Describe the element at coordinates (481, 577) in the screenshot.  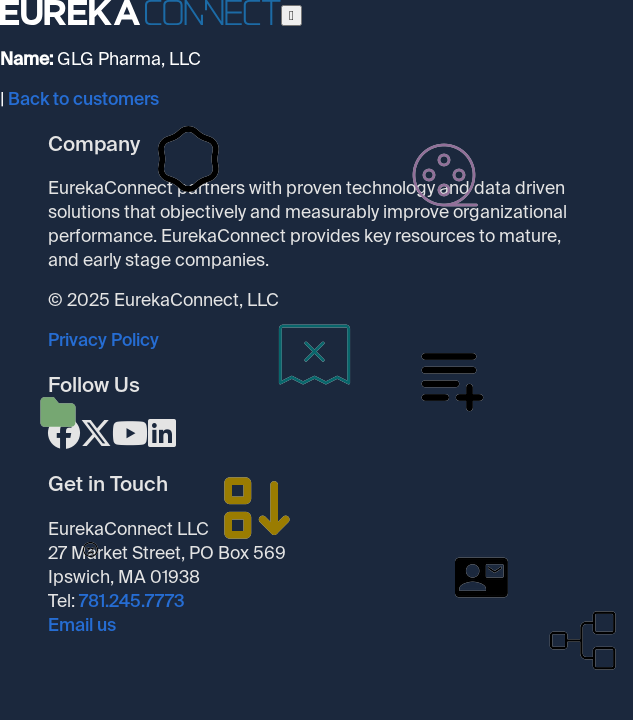
I see `view contact email information` at that location.